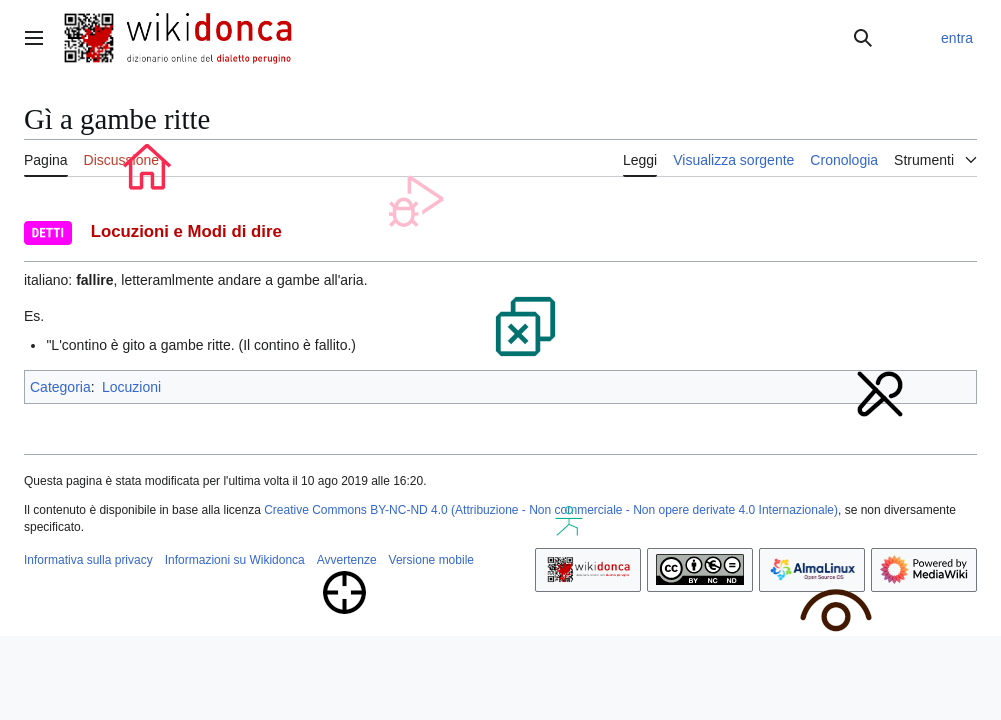 This screenshot has width=1001, height=720. Describe the element at coordinates (147, 168) in the screenshot. I see `navigate to the home screen` at that location.